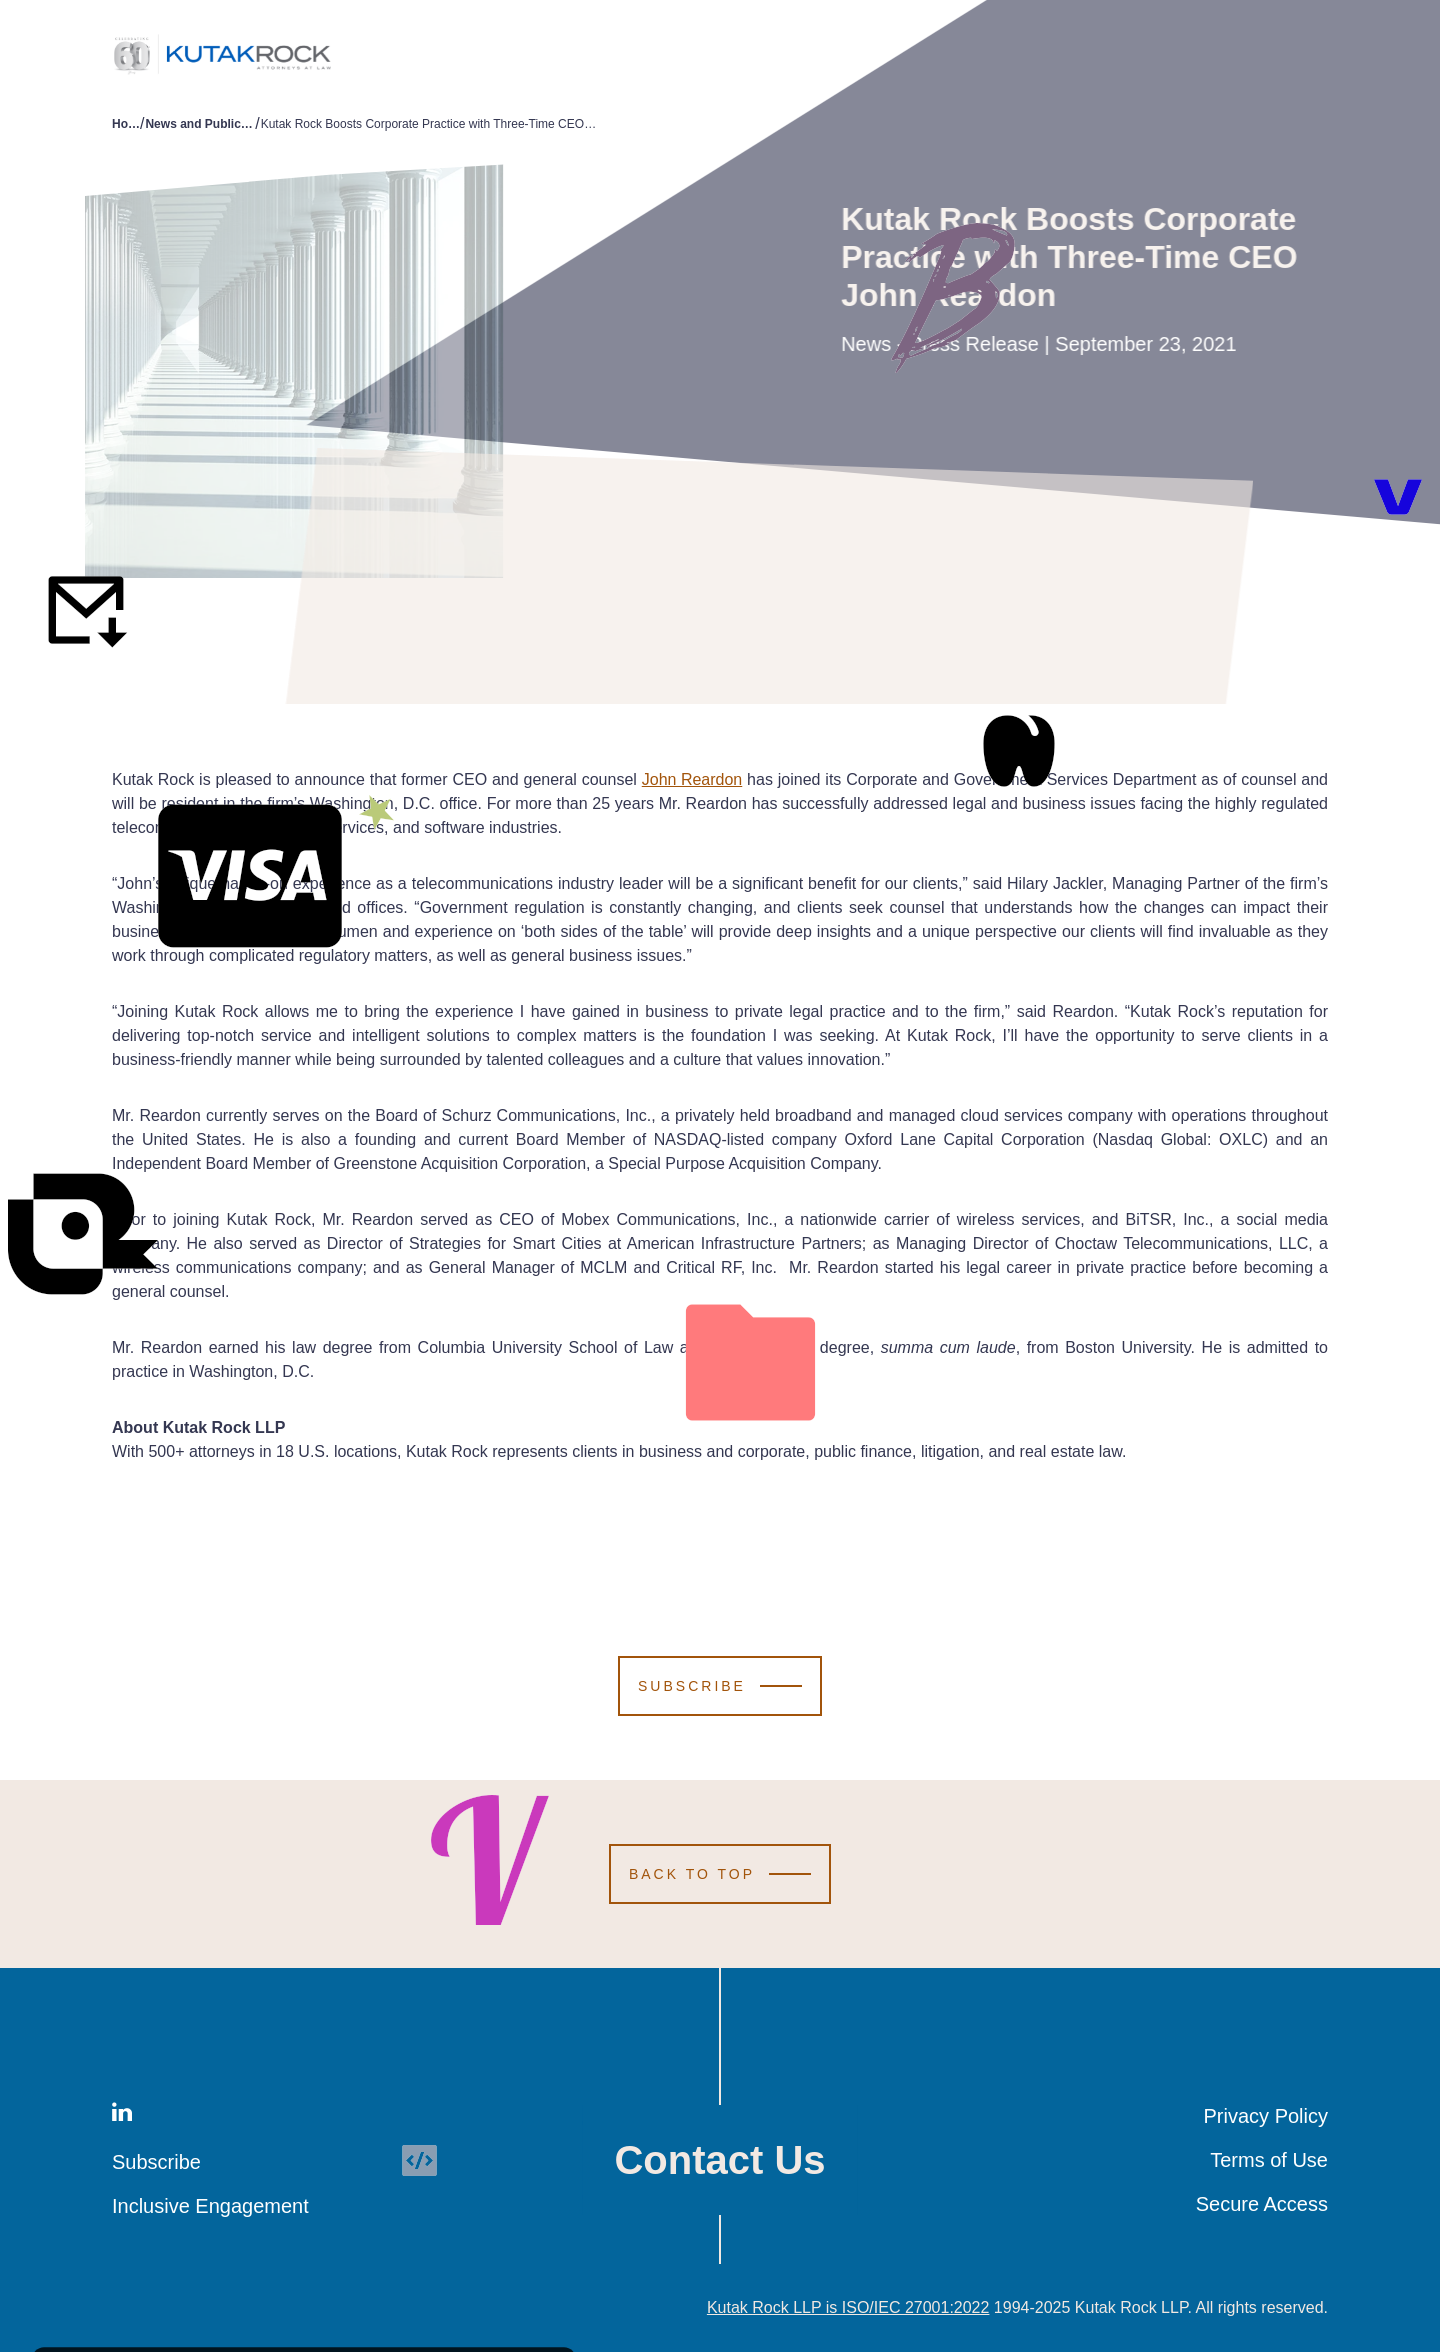  What do you see at coordinates (376, 812) in the screenshot?
I see `access riseup secure email and communication services` at bounding box center [376, 812].